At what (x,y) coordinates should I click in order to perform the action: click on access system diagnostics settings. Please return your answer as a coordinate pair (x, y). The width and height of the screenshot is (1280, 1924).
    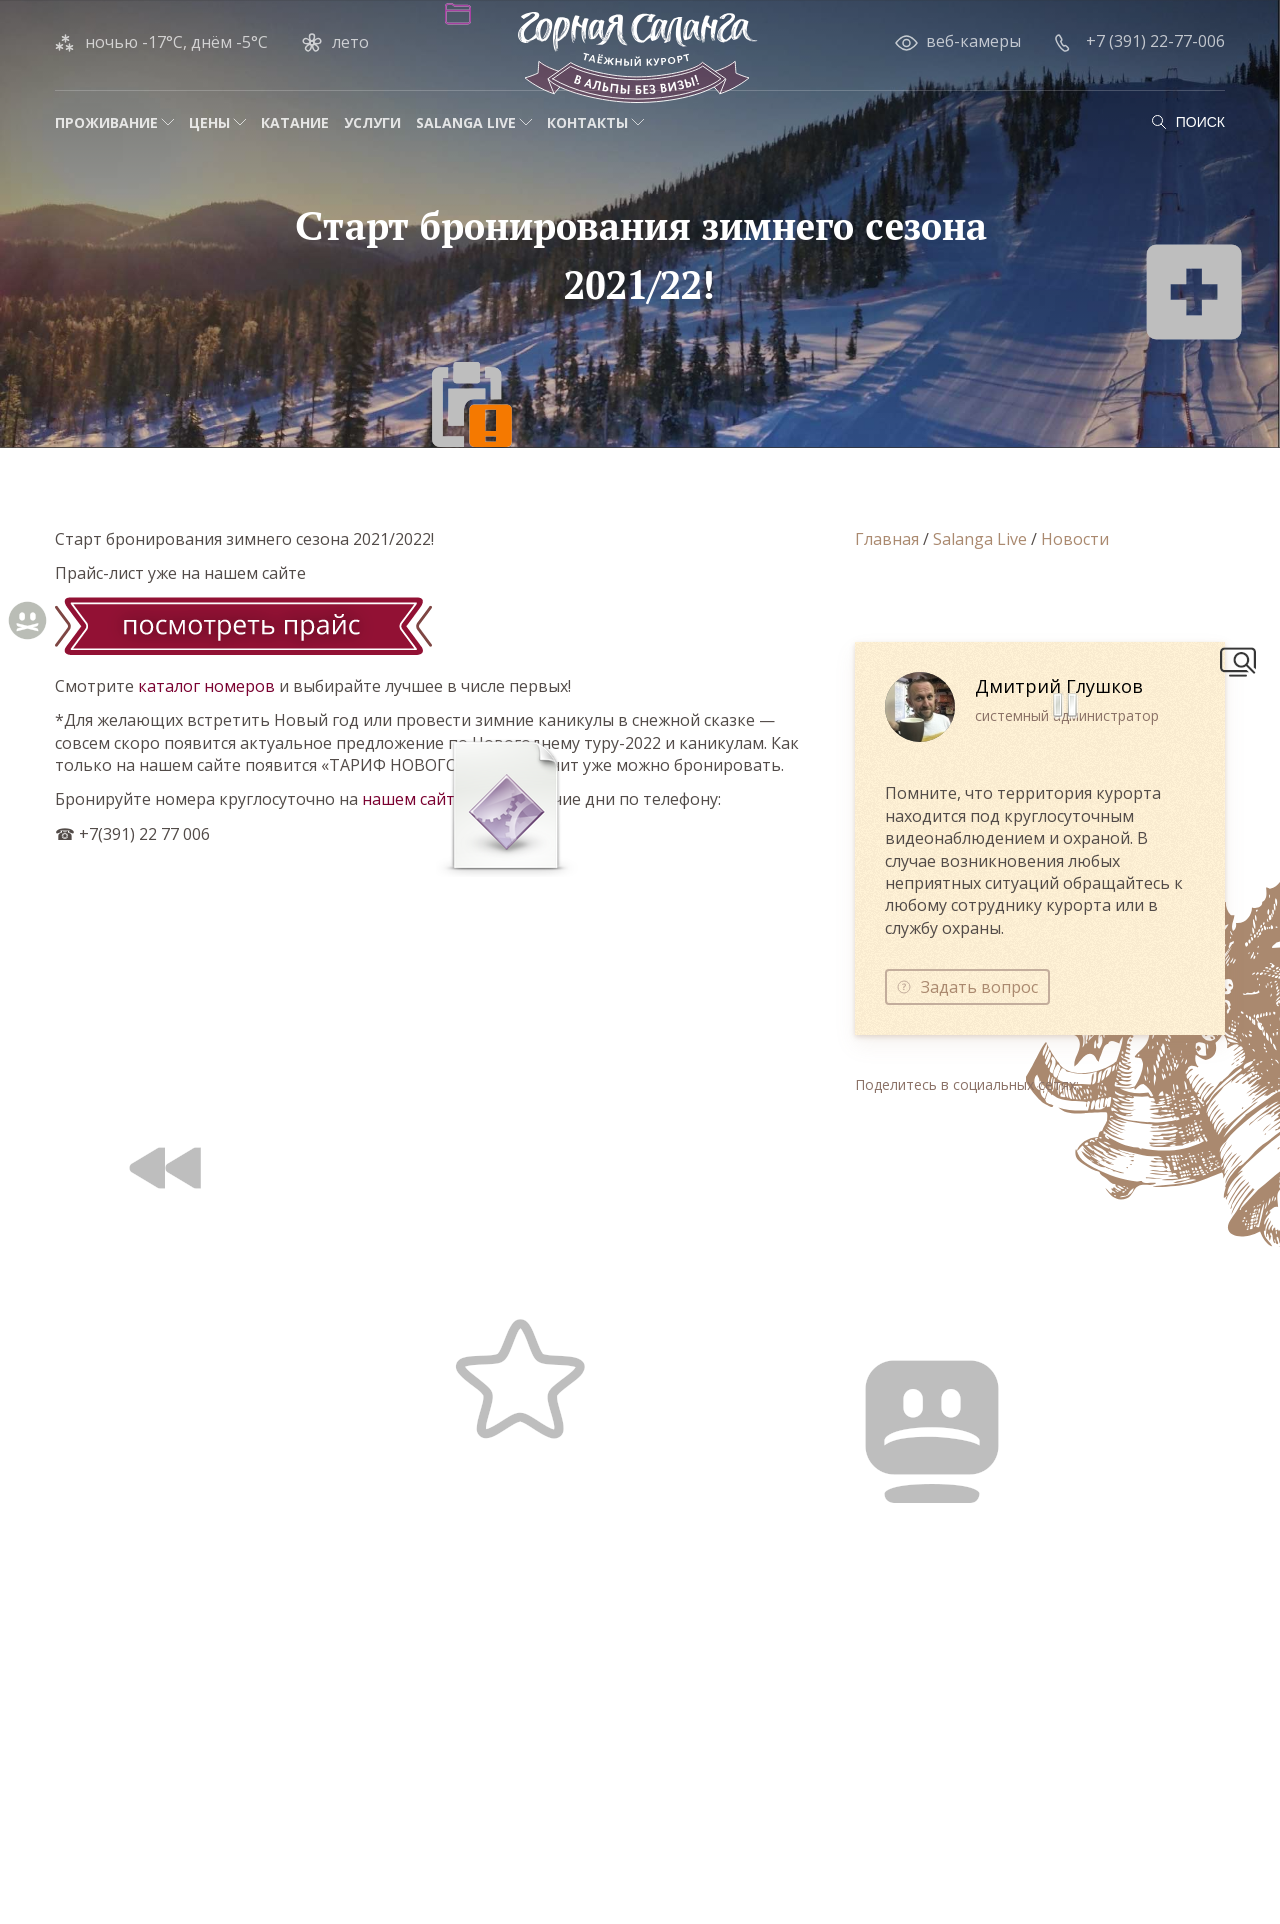
    Looking at the image, I should click on (1238, 661).